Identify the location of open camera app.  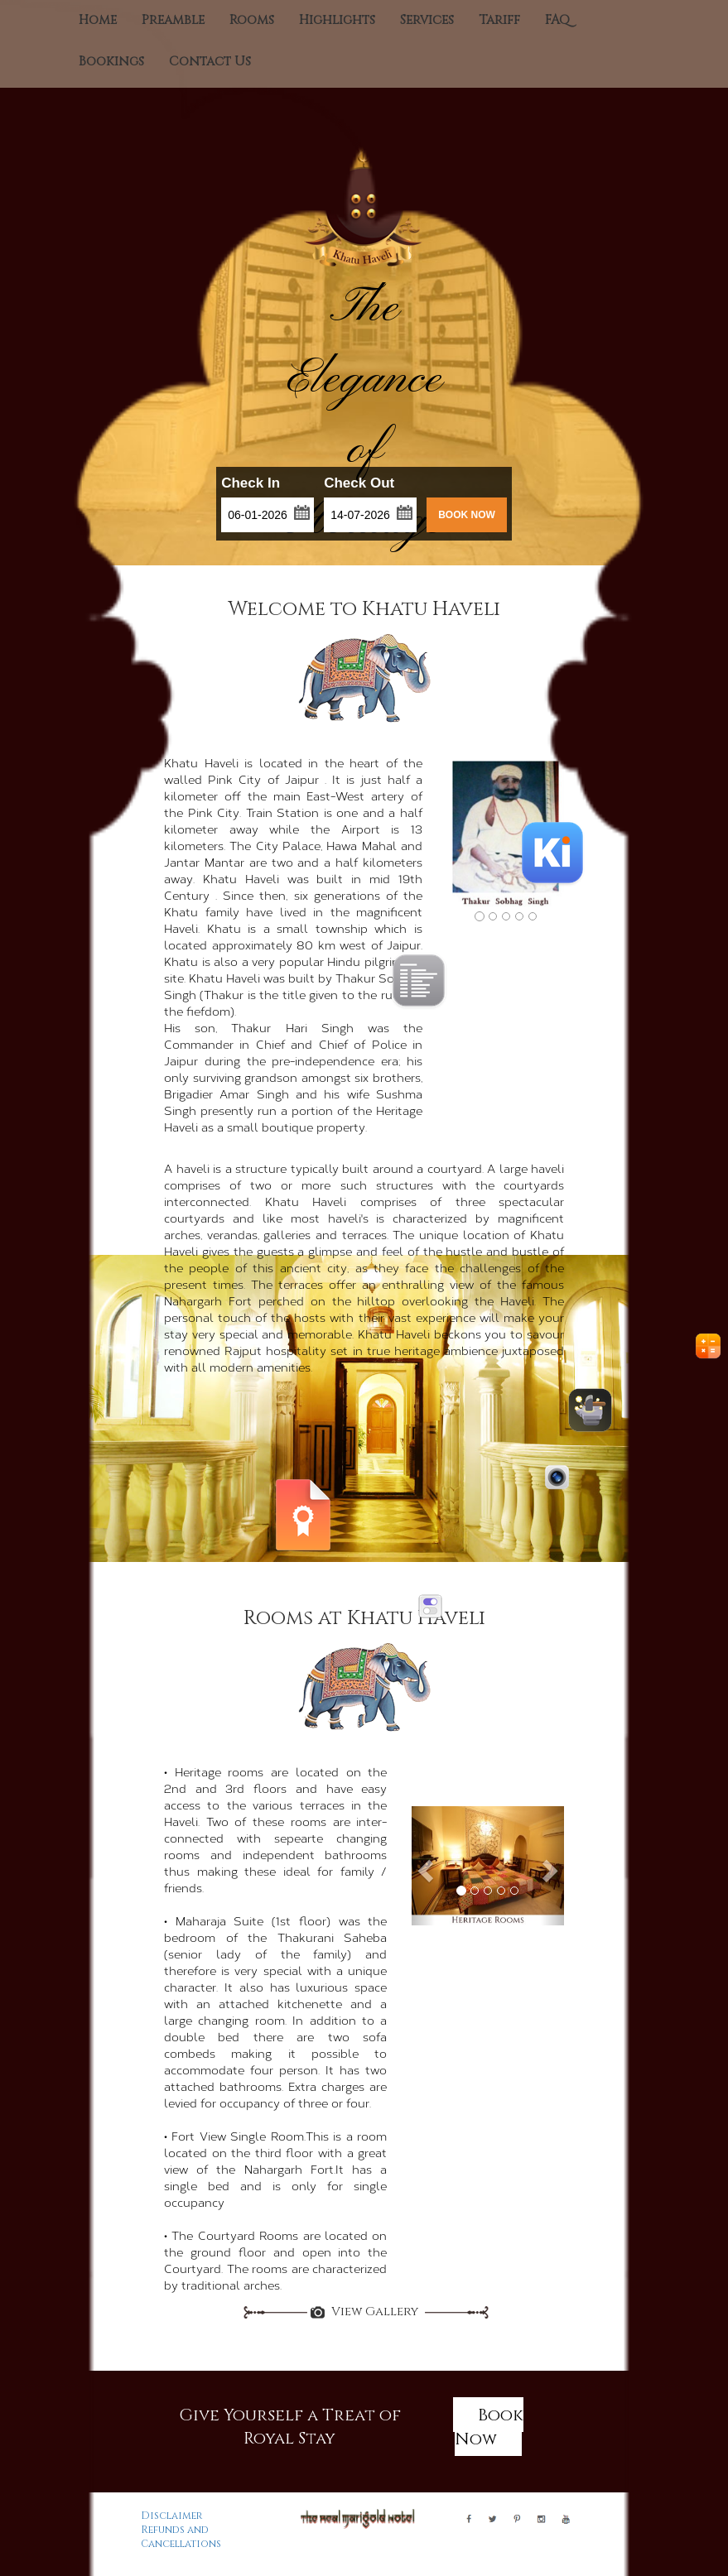
(557, 1477).